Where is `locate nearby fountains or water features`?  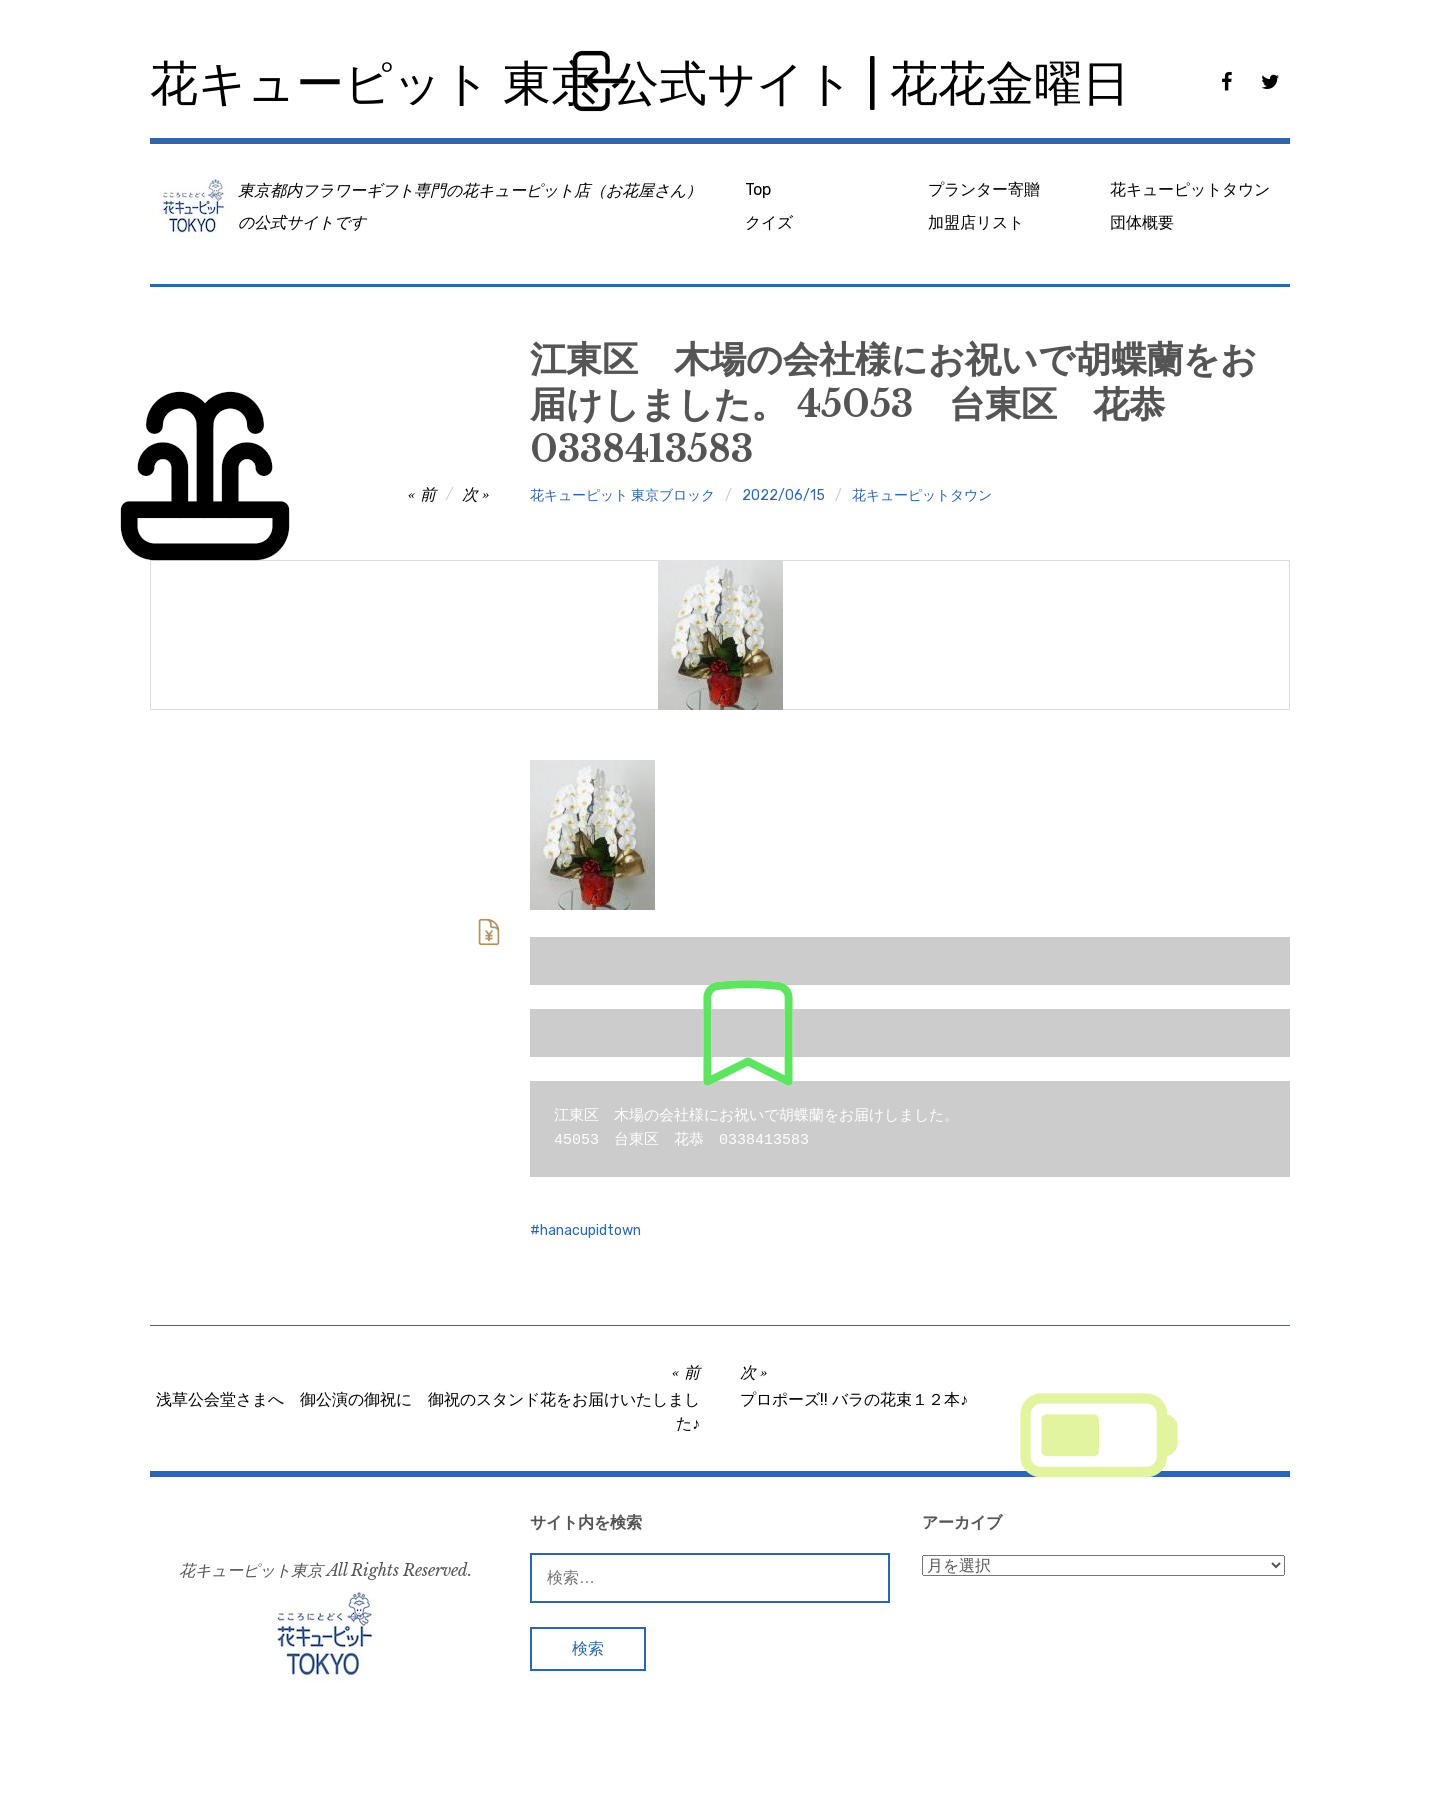
locate nearby fountains or water features is located at coordinates (205, 476).